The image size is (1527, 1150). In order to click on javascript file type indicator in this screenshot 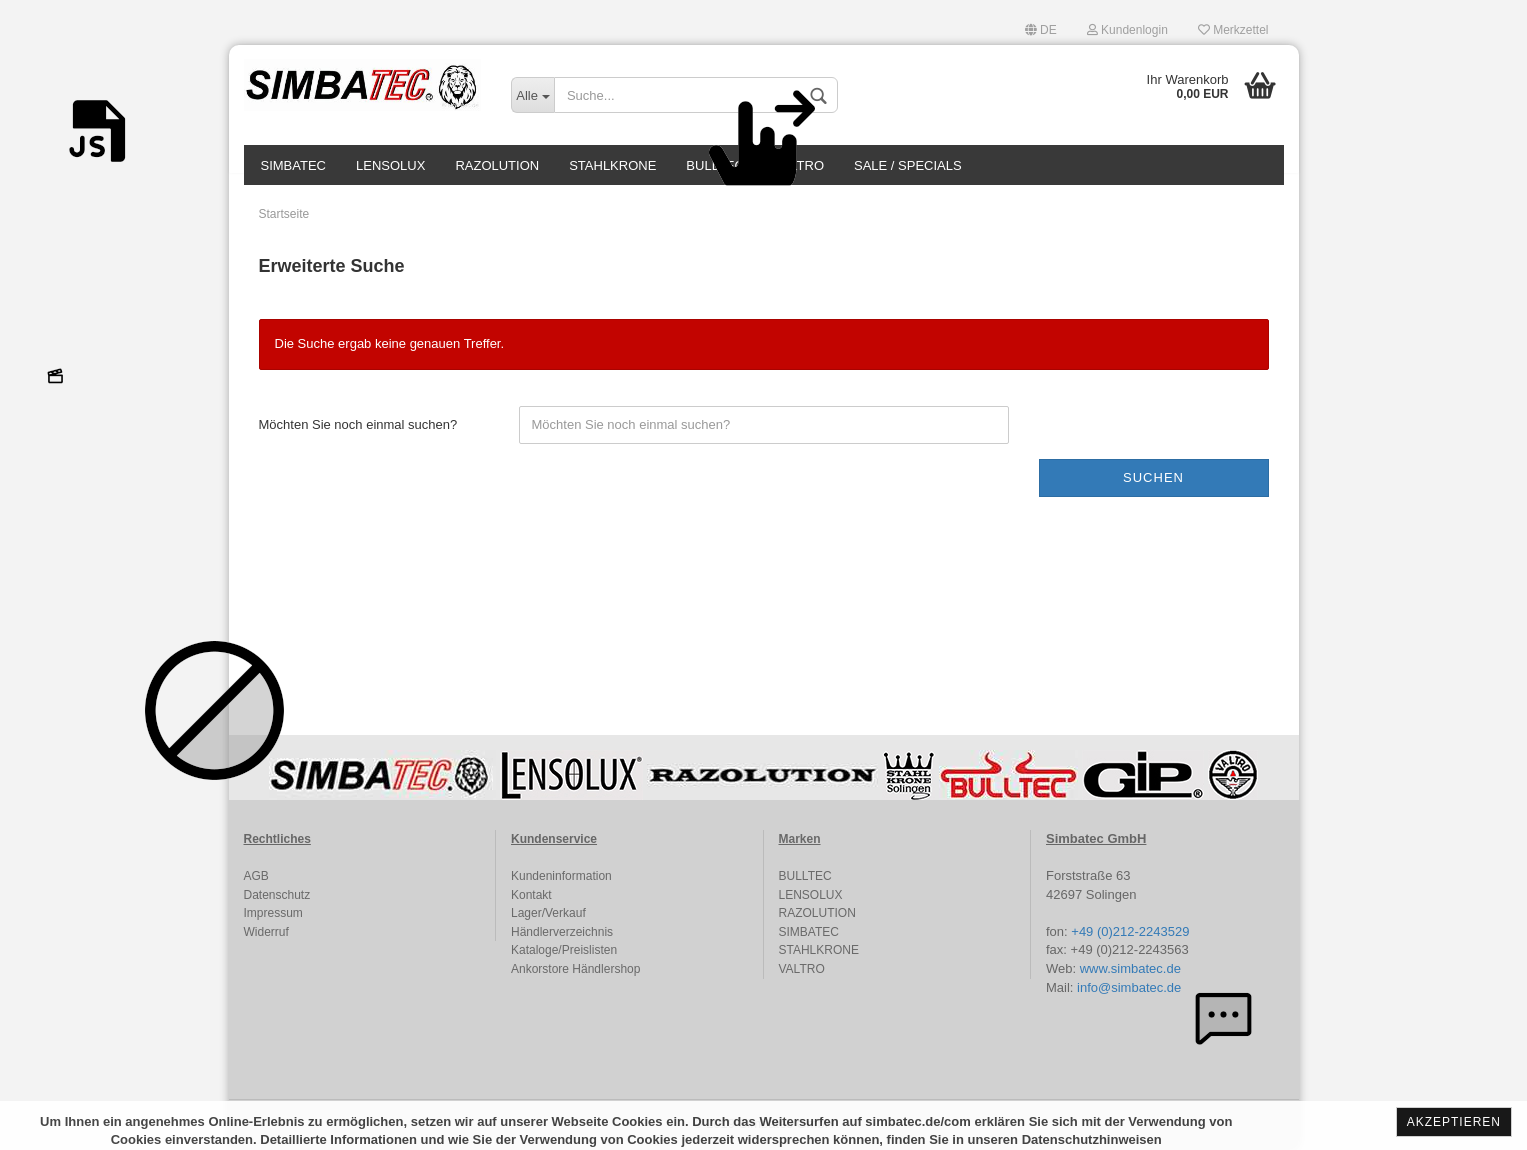, I will do `click(99, 131)`.